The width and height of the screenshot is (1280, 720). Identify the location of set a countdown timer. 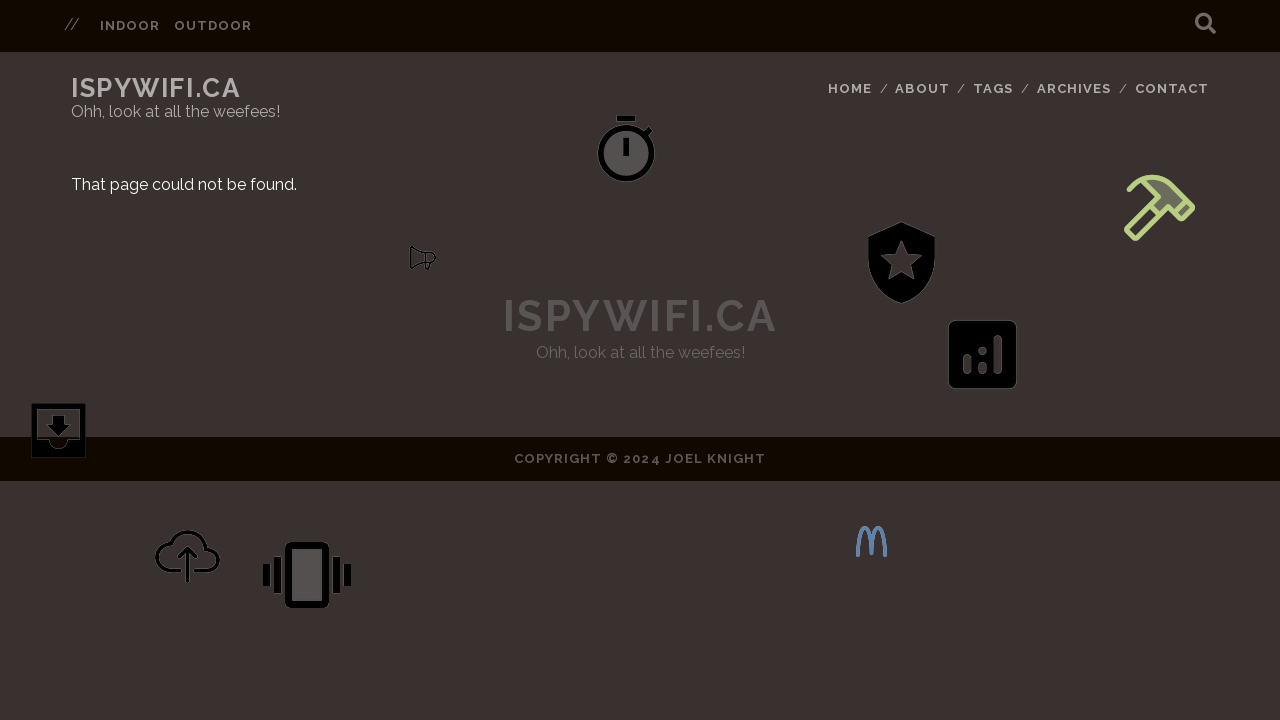
(626, 150).